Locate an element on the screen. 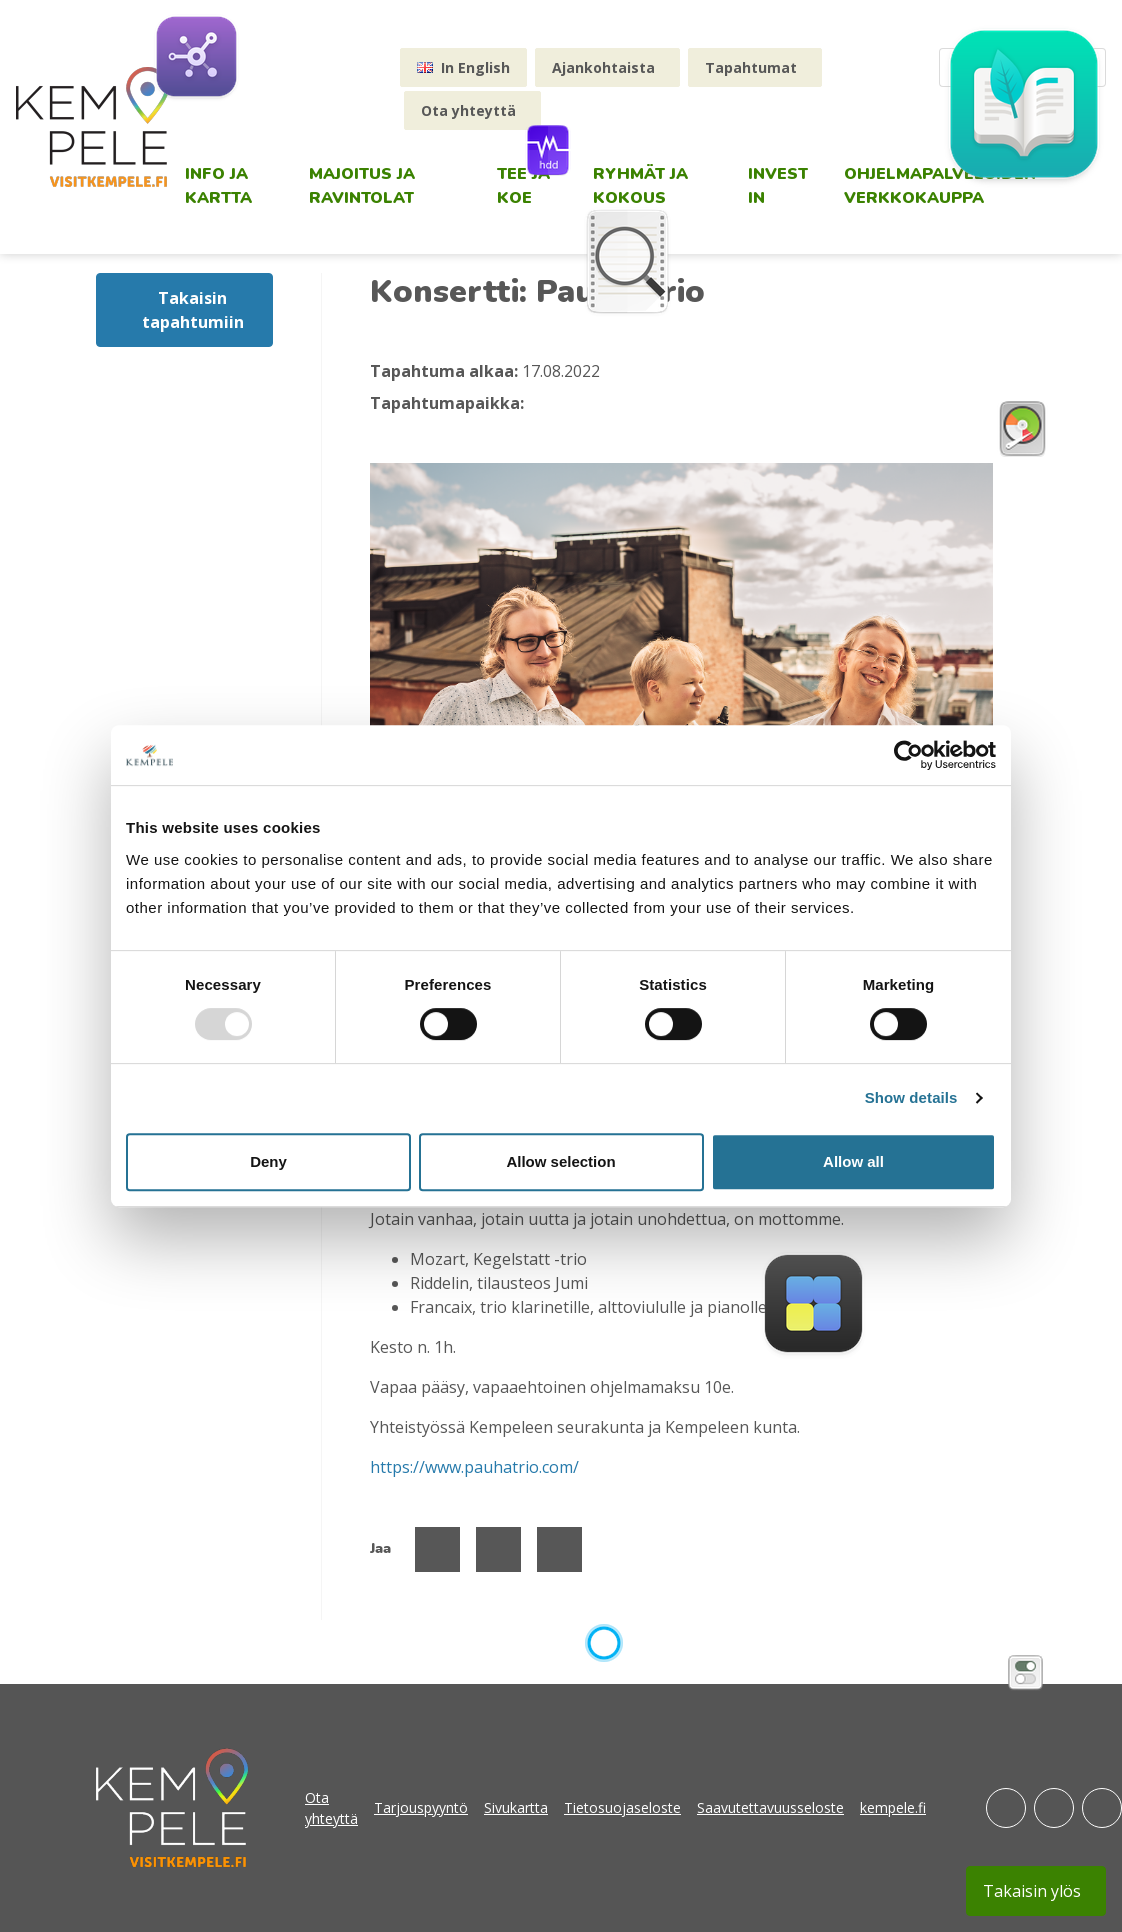  launch swell foop puzzle game is located at coordinates (813, 1303).